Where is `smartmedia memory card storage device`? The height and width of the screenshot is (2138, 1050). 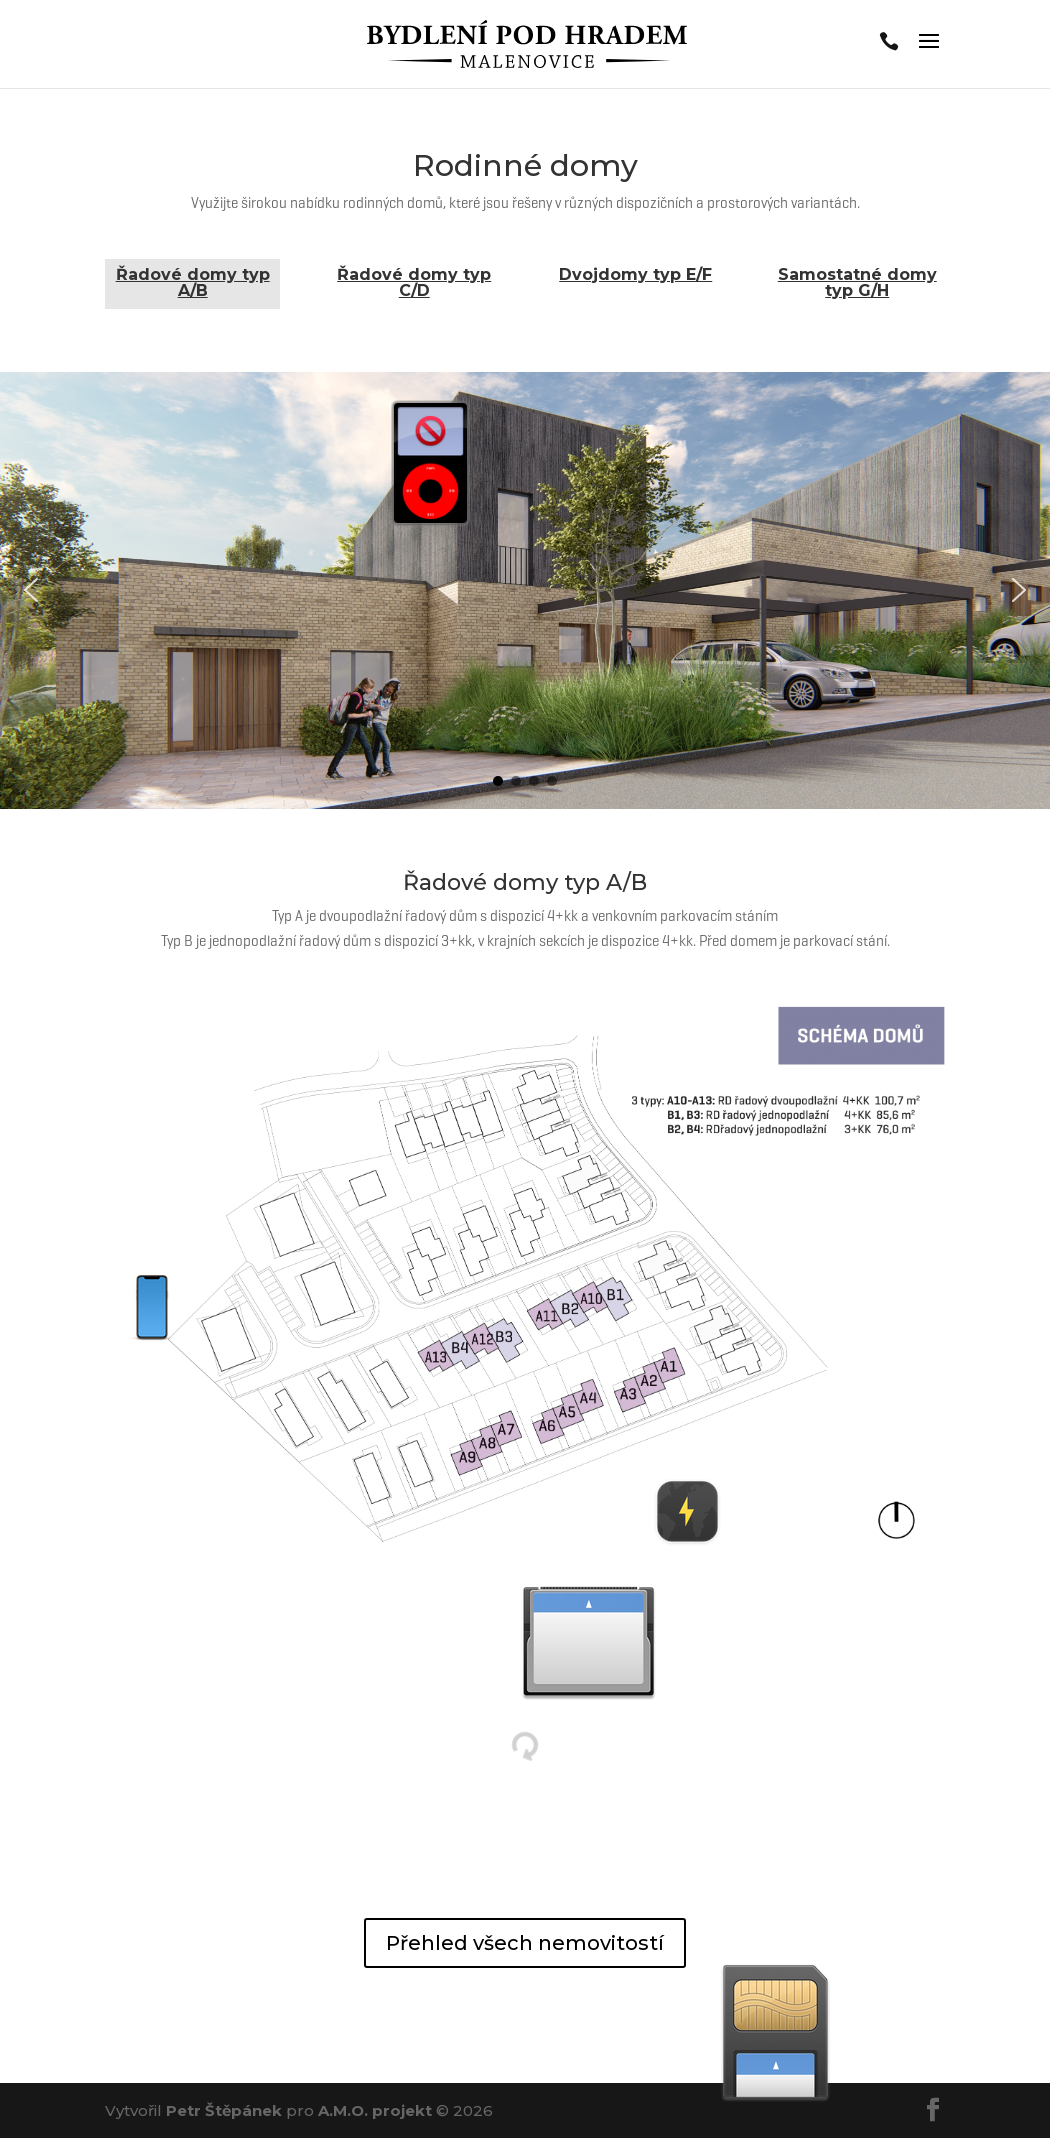
smartmedia memory card storage device is located at coordinates (775, 2033).